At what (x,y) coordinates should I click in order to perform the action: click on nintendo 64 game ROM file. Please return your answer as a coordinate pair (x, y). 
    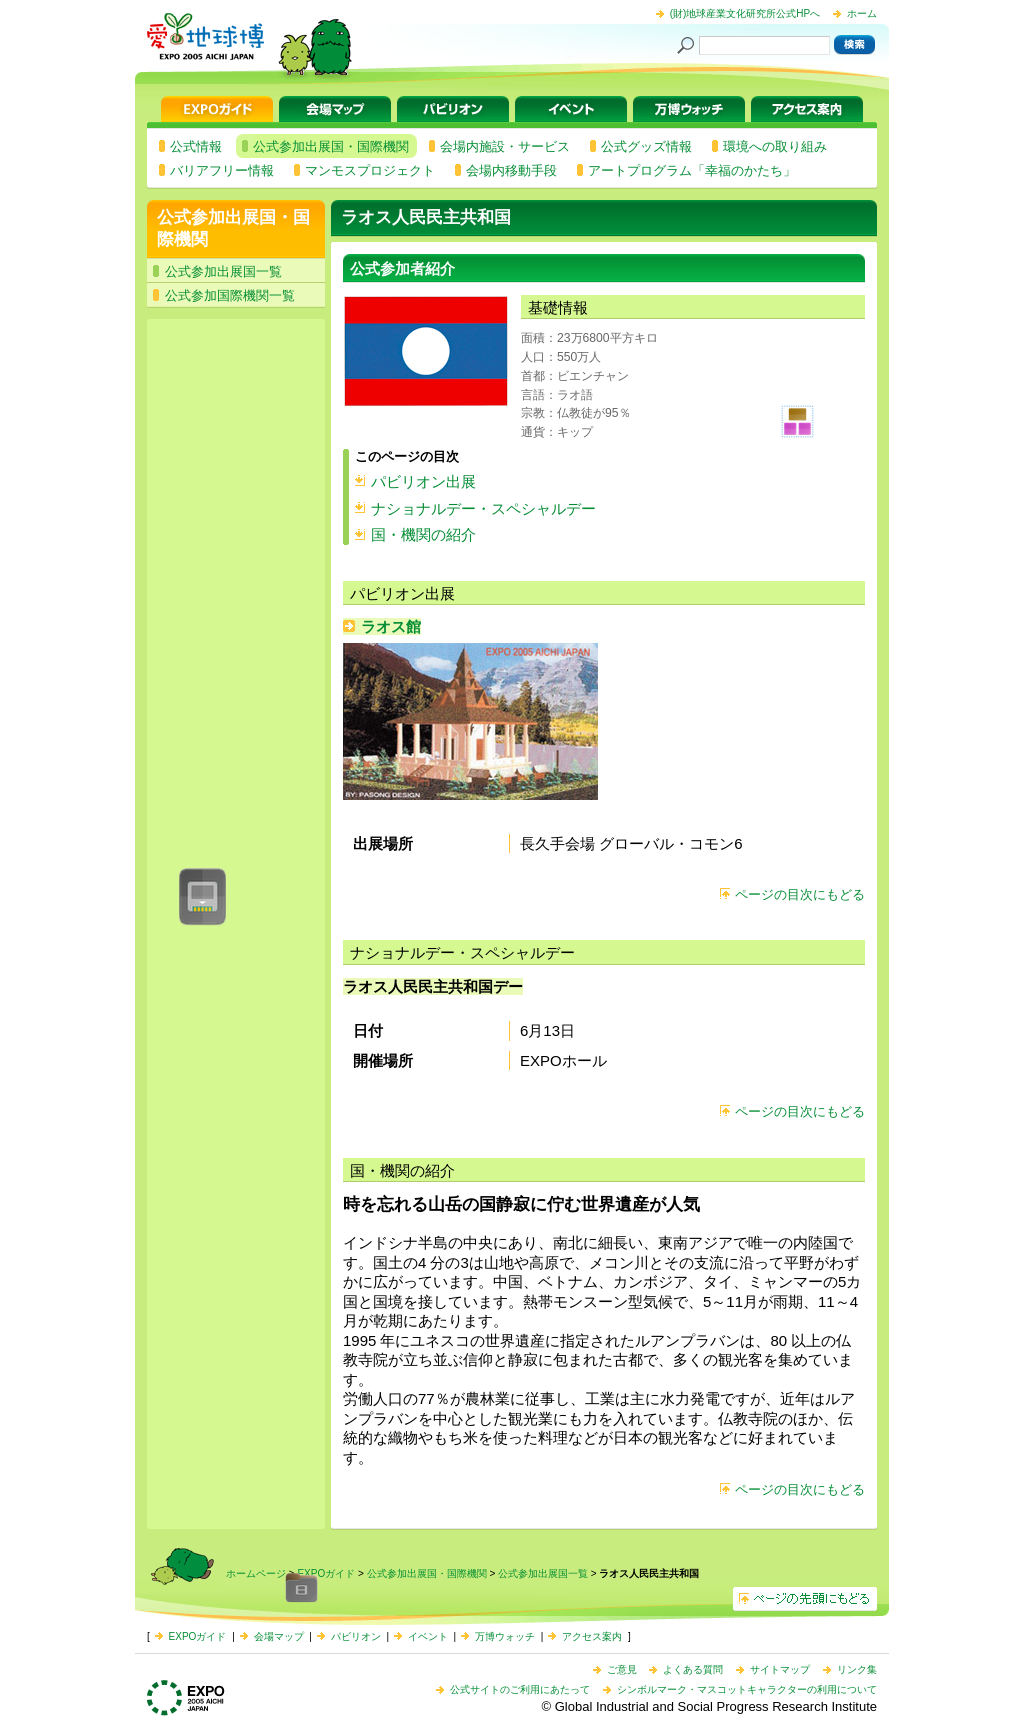
    Looking at the image, I should click on (202, 896).